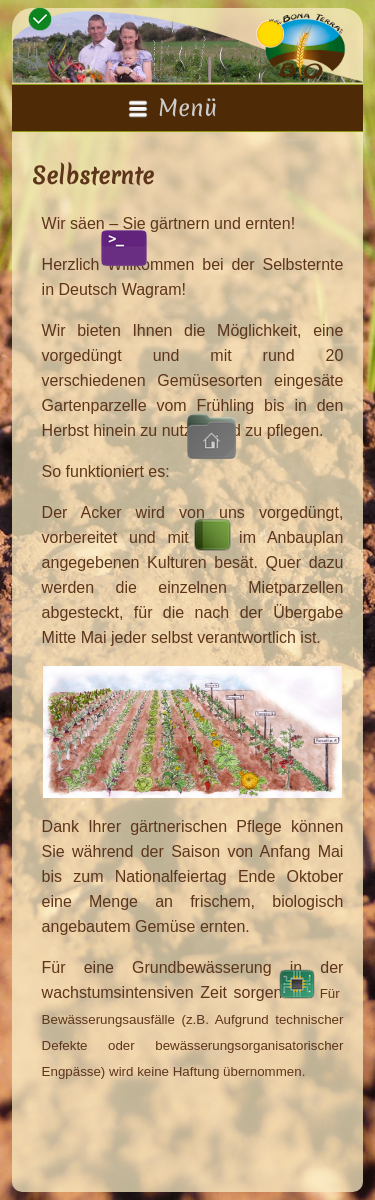 The image size is (375, 1200). What do you see at coordinates (212, 533) in the screenshot?
I see `access the desktop folder` at bounding box center [212, 533].